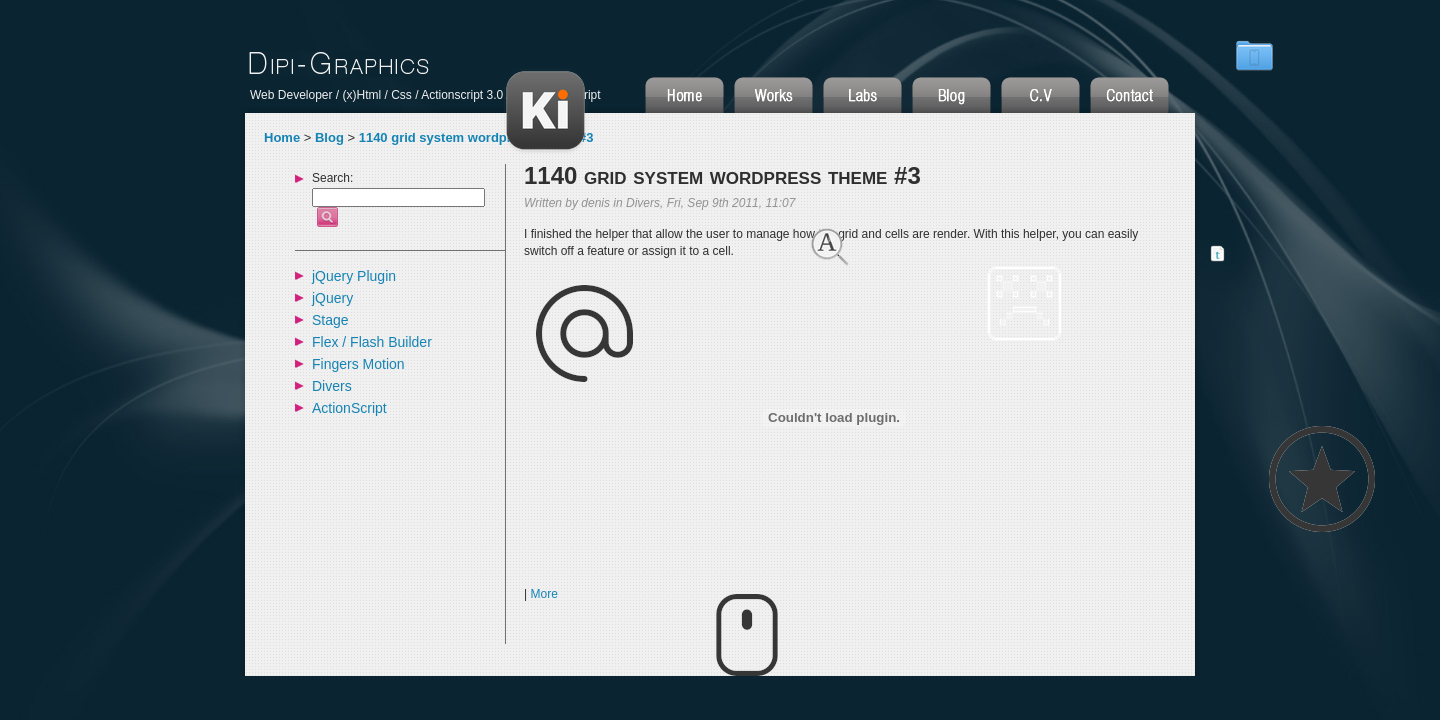 The width and height of the screenshot is (1440, 720). What do you see at coordinates (1322, 479) in the screenshot?
I see `set default applications for file types` at bounding box center [1322, 479].